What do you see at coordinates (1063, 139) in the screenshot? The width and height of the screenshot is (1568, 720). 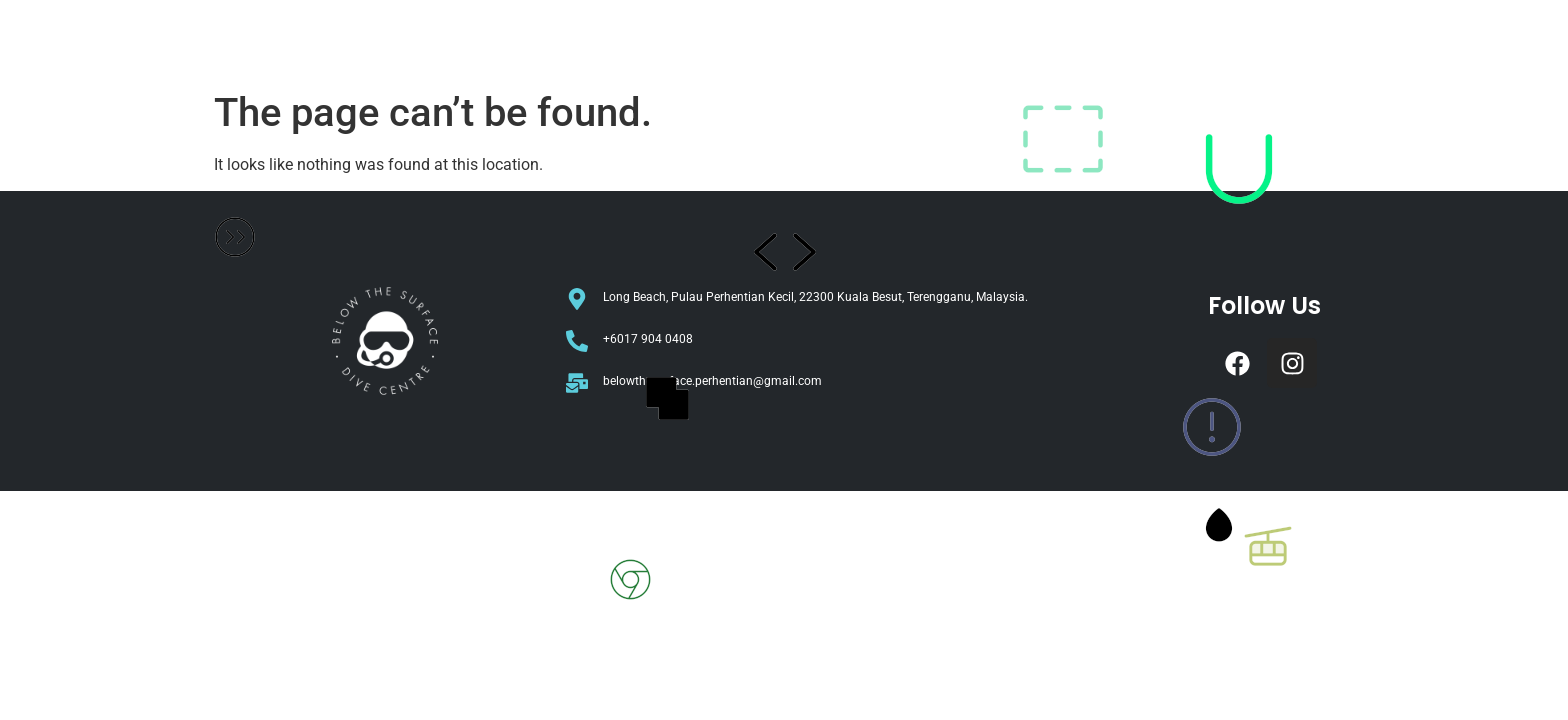 I see `select or define a region` at bounding box center [1063, 139].